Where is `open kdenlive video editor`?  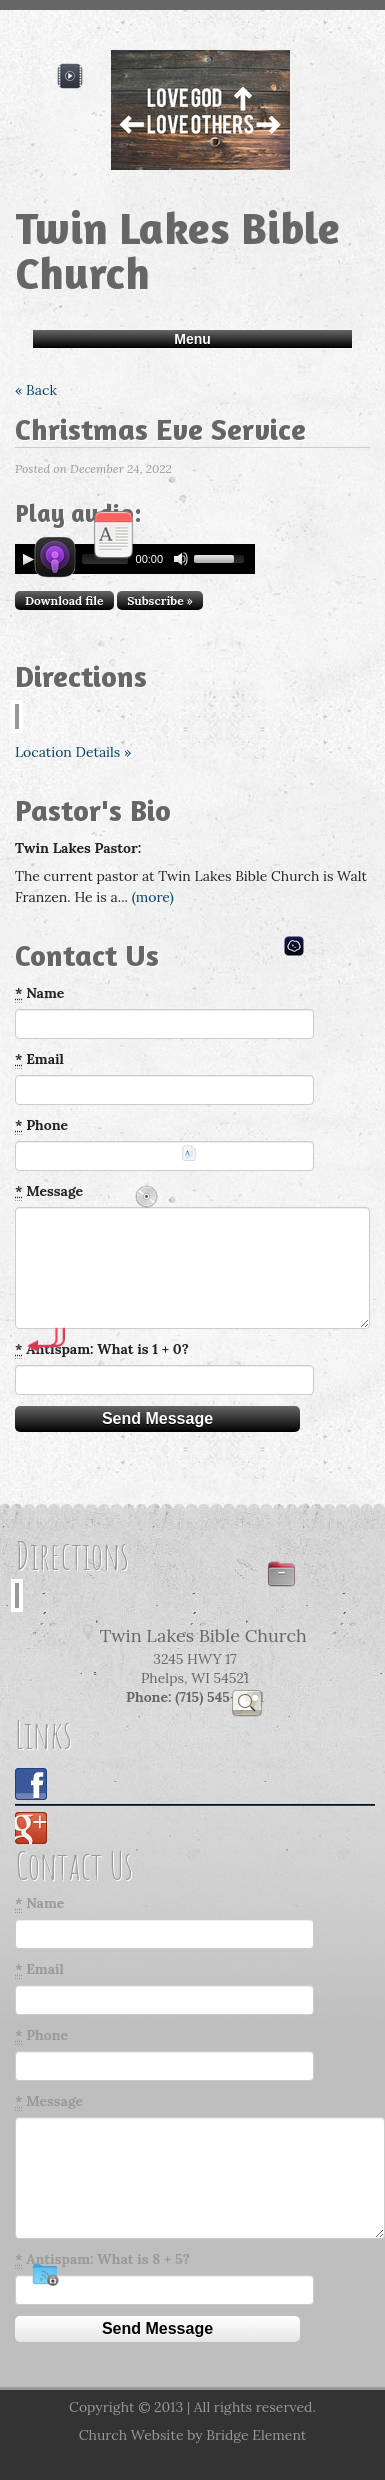
open kdenlive video editor is located at coordinates (70, 76).